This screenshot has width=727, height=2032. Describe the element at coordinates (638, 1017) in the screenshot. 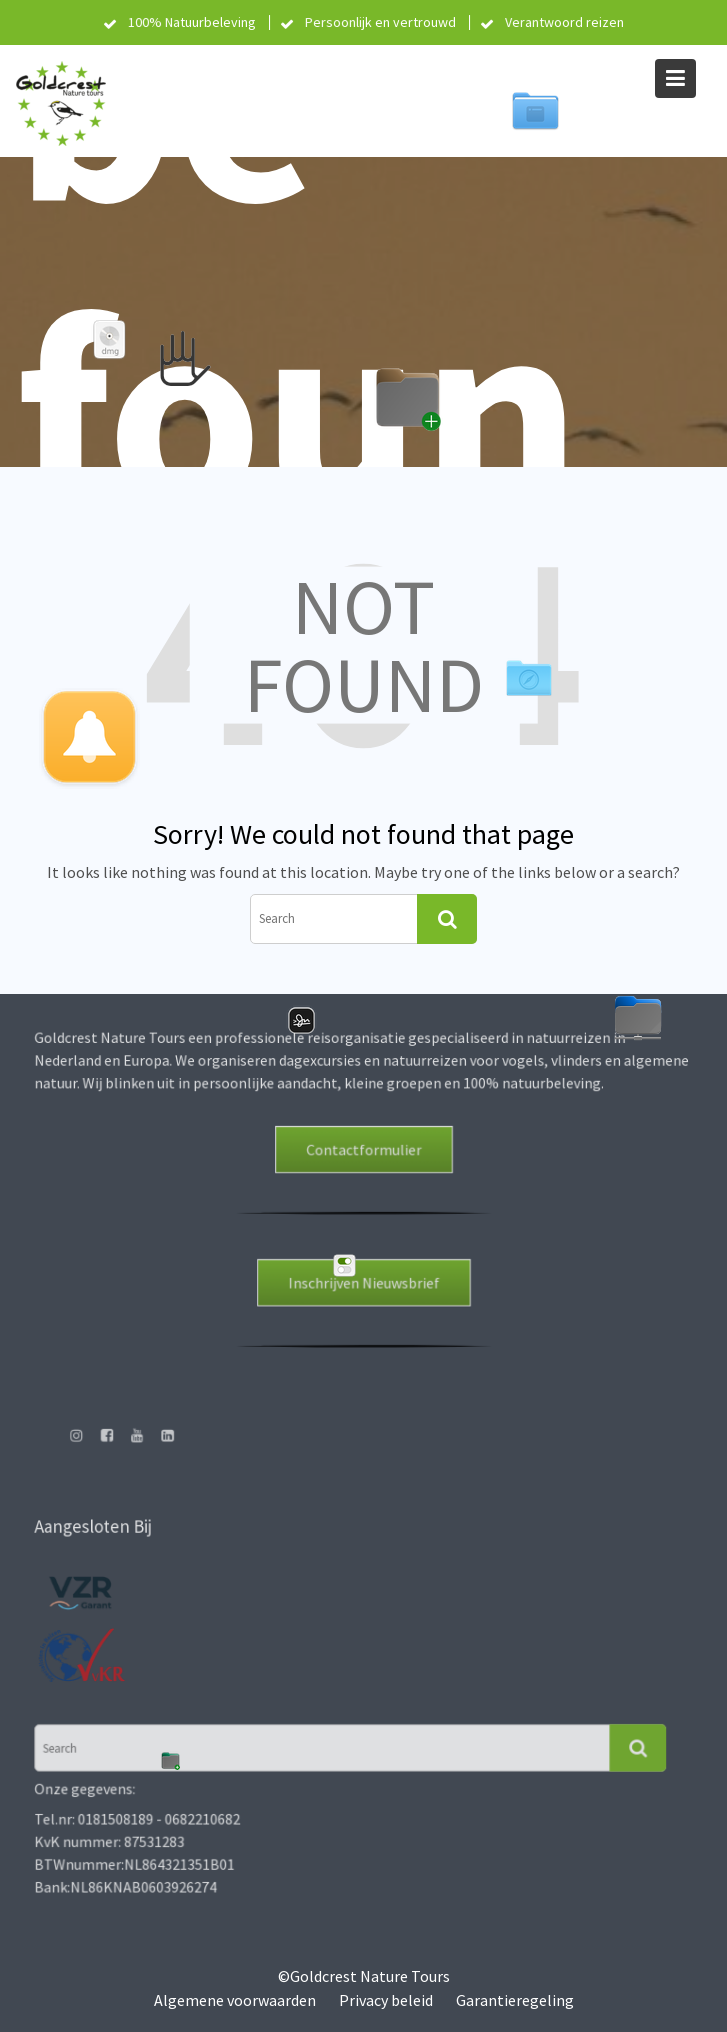

I see `access a remote or network folder` at that location.